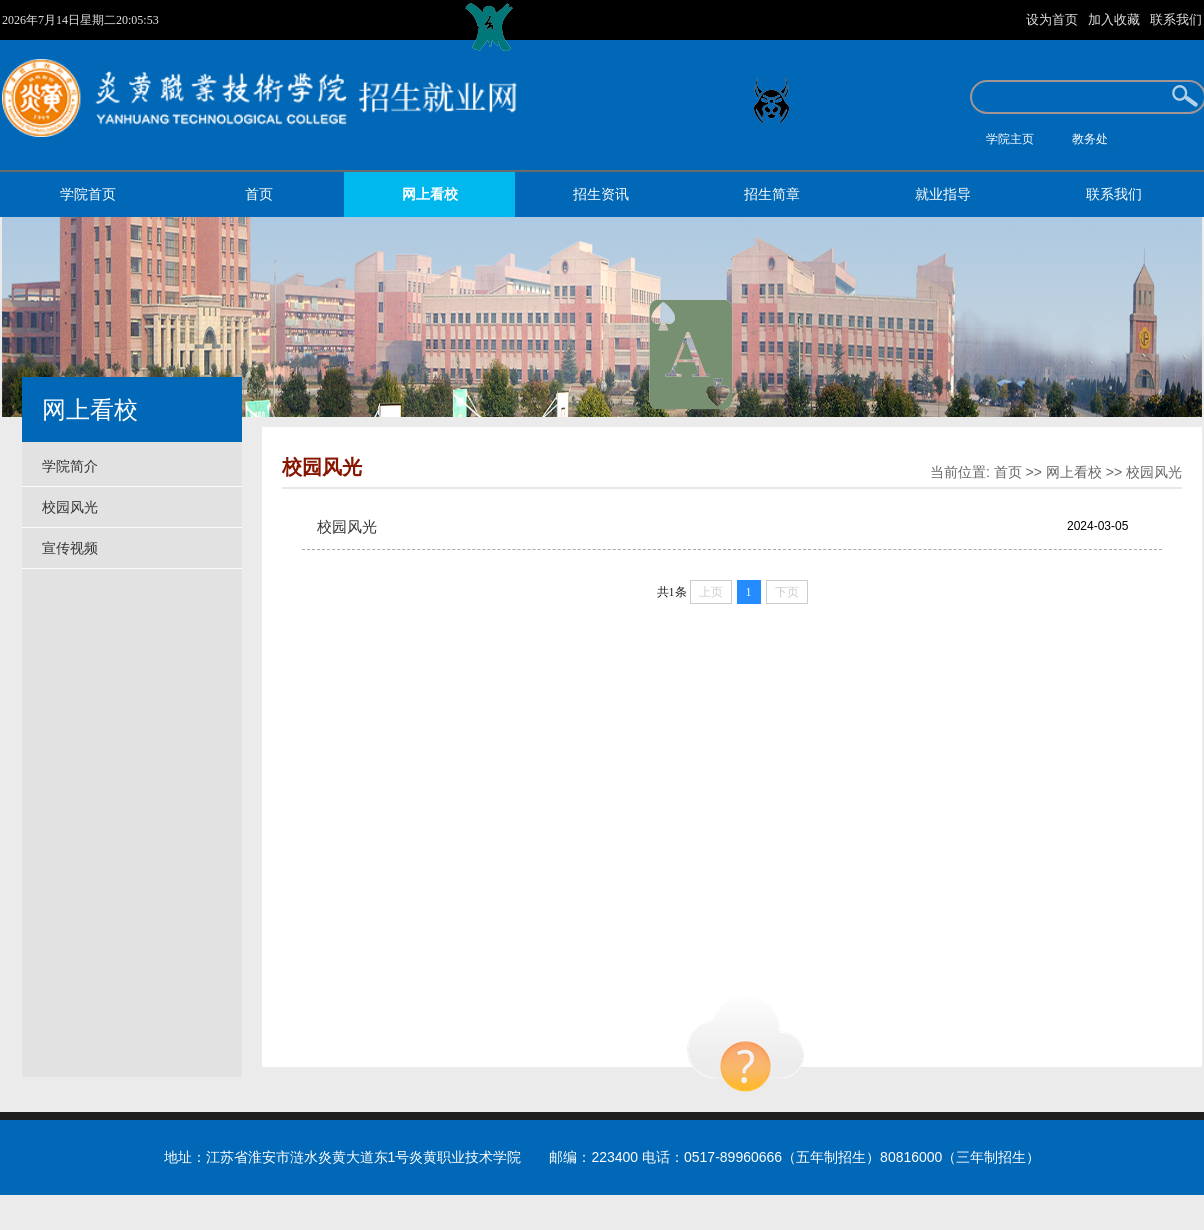  What do you see at coordinates (690, 354) in the screenshot?
I see `access card games or solitaire` at bounding box center [690, 354].